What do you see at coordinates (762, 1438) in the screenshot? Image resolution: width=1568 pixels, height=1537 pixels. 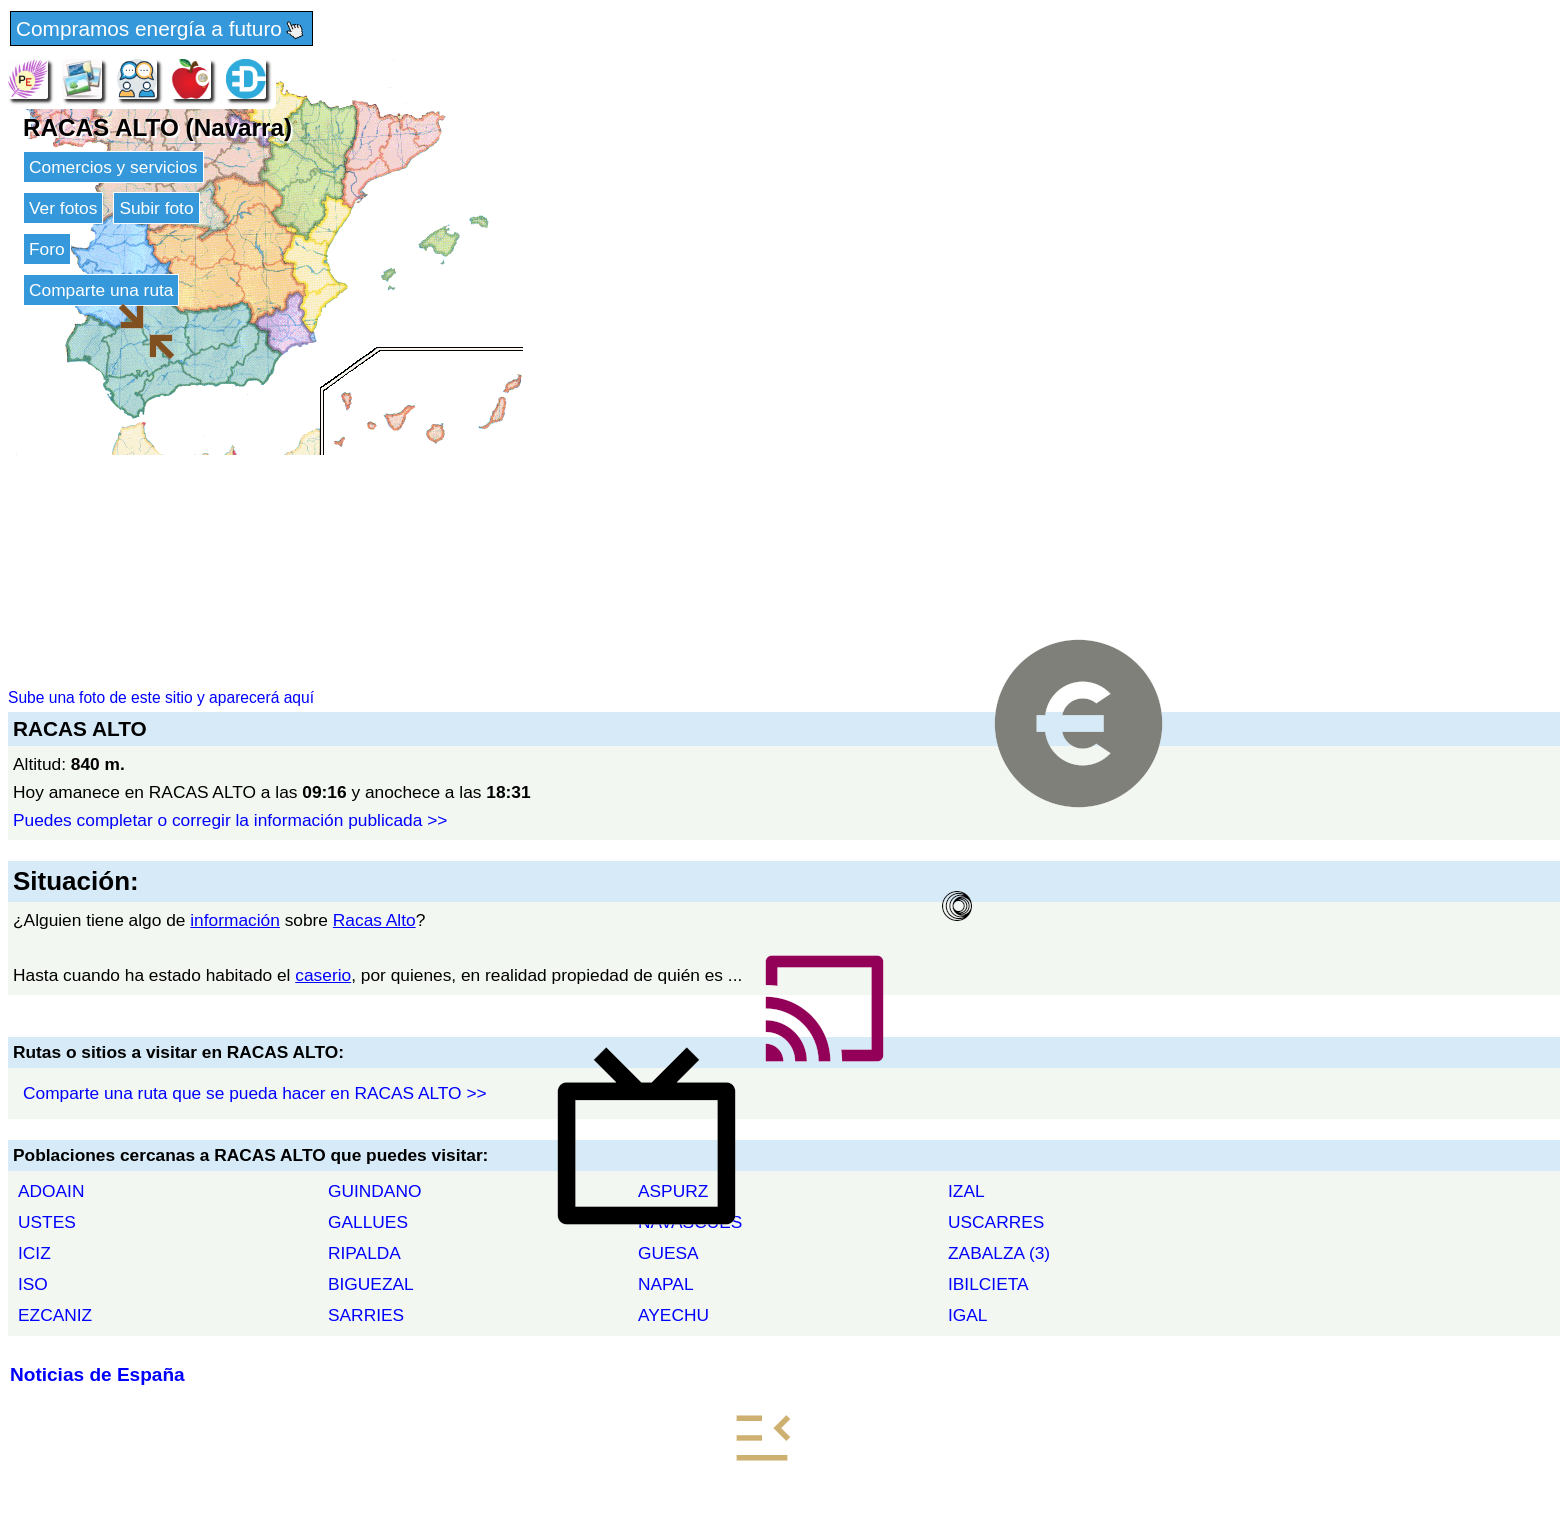 I see `collapse the sidebar menu` at bounding box center [762, 1438].